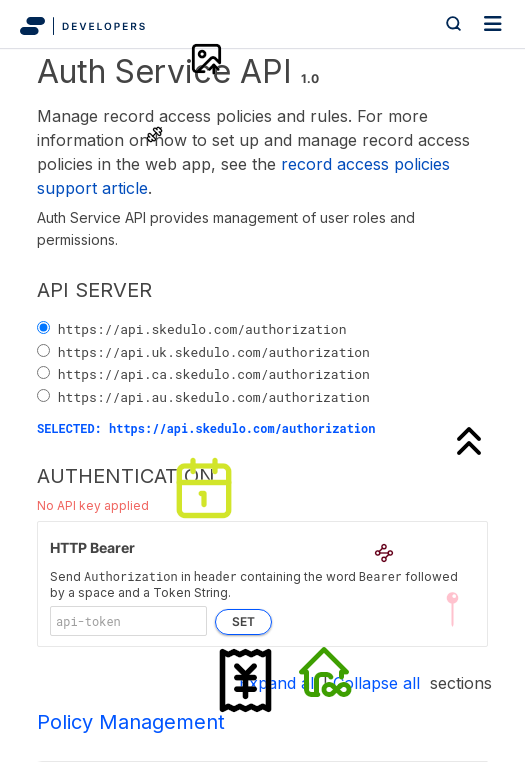 The image size is (525, 768). What do you see at coordinates (206, 58) in the screenshot?
I see `upload an image` at bounding box center [206, 58].